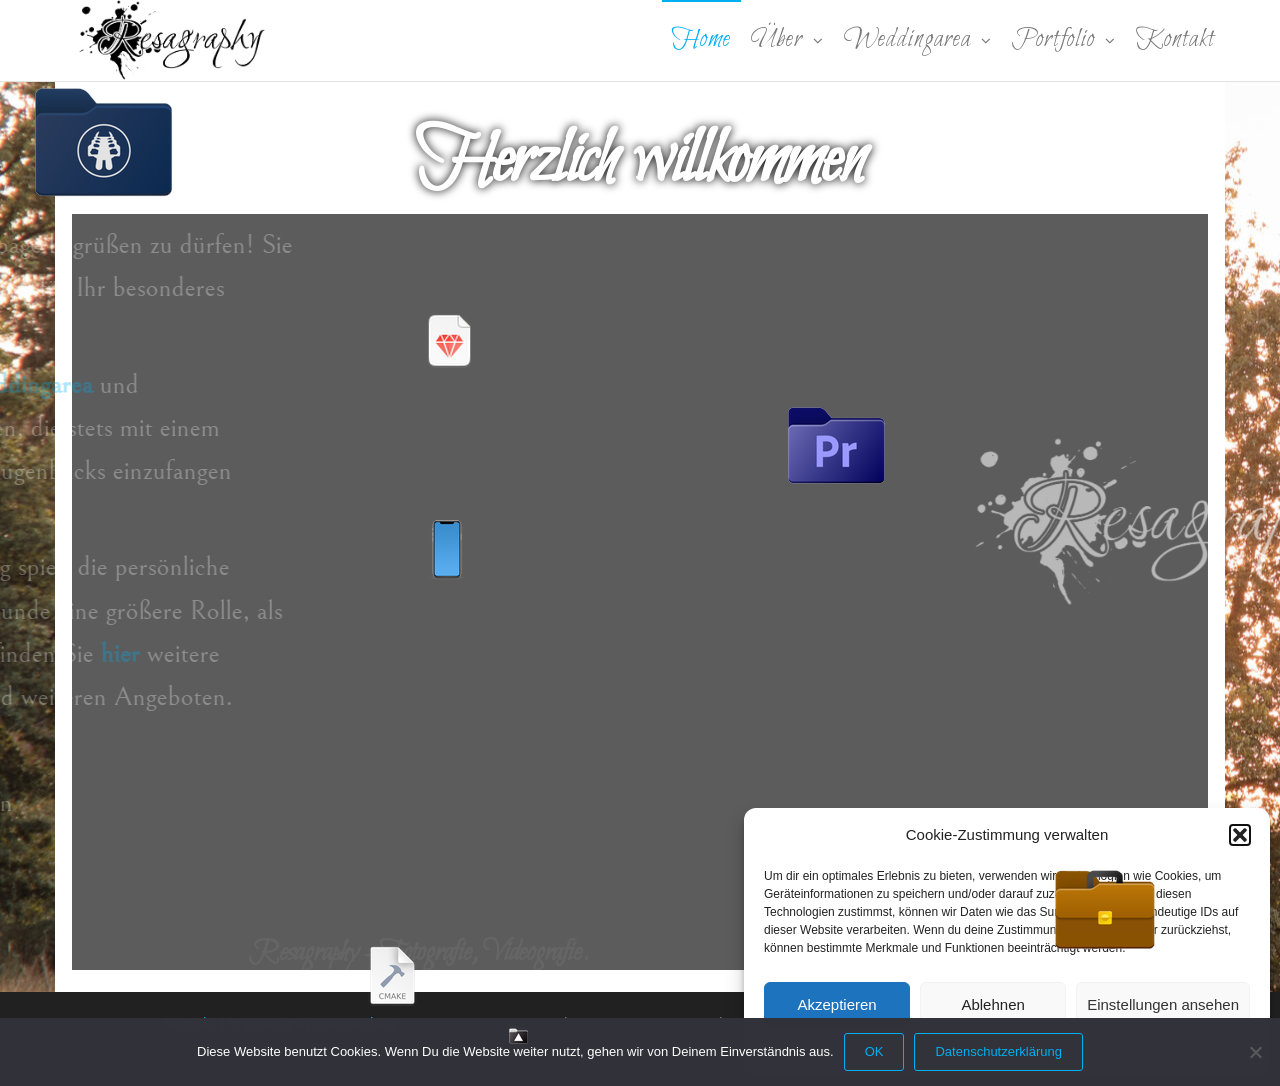  What do you see at coordinates (392, 976) in the screenshot?
I see `a cmake configuration file` at bounding box center [392, 976].